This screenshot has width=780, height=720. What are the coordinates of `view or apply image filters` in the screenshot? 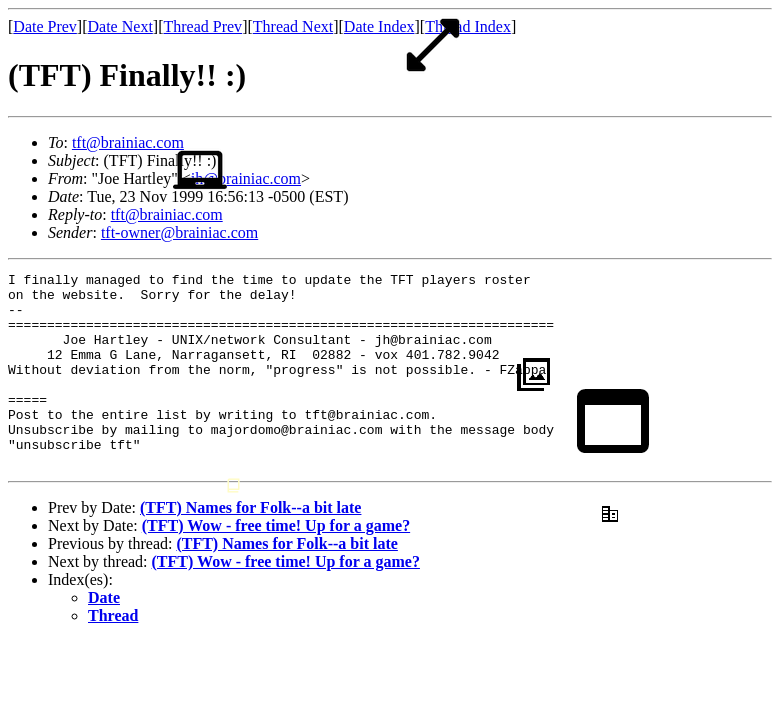 It's located at (534, 375).